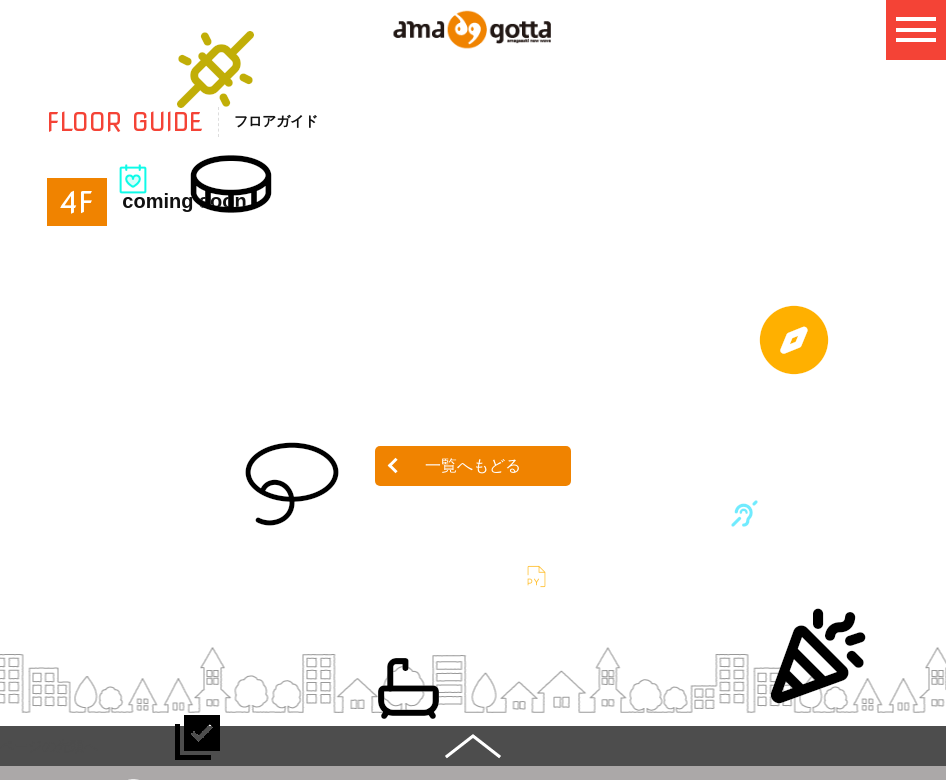 This screenshot has width=946, height=780. What do you see at coordinates (231, 184) in the screenshot?
I see `view your coin balance or currency` at bounding box center [231, 184].